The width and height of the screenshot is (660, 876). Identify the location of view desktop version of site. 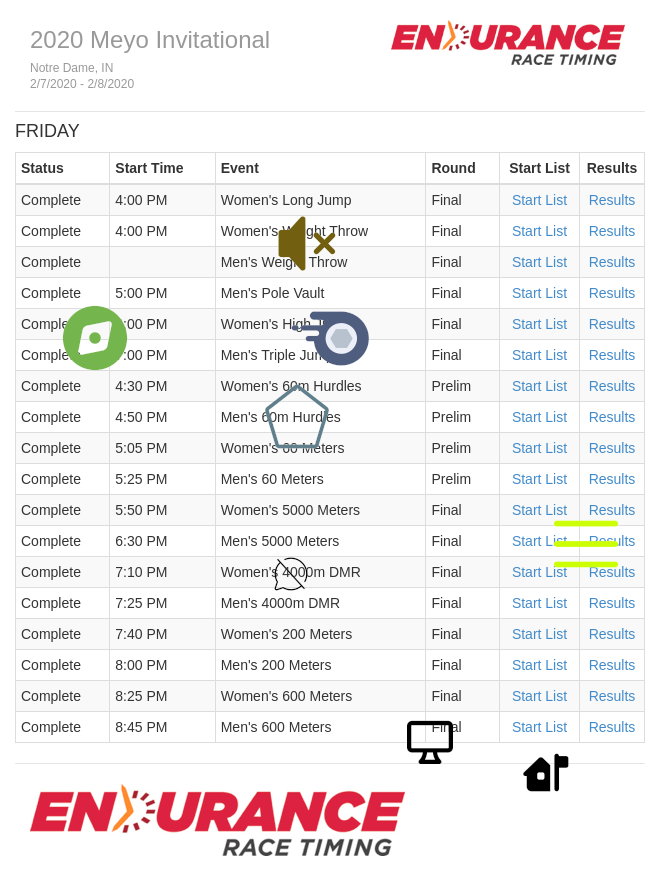
(430, 741).